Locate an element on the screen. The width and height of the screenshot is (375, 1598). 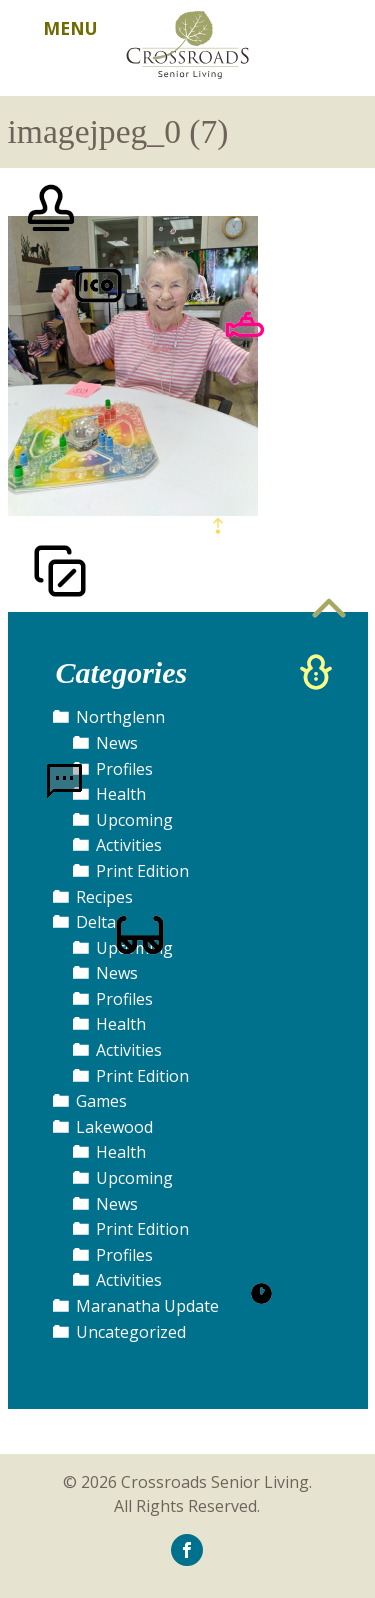
copy action is disabled or unavailable is located at coordinates (60, 571).